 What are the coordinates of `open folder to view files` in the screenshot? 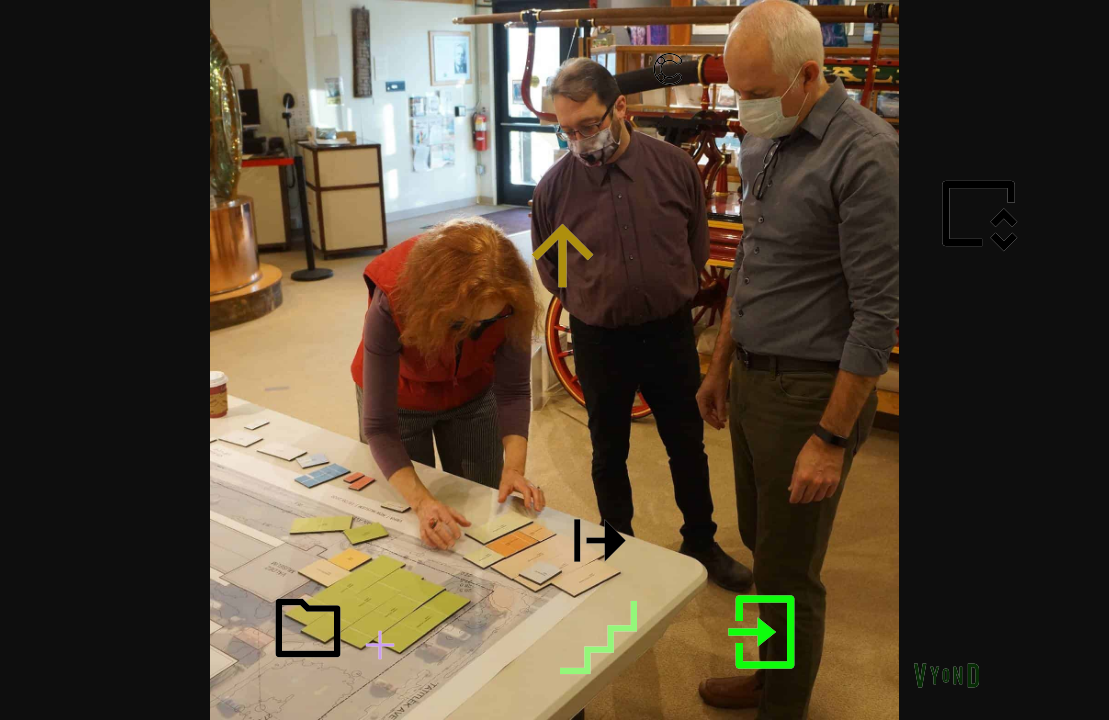 It's located at (308, 628).